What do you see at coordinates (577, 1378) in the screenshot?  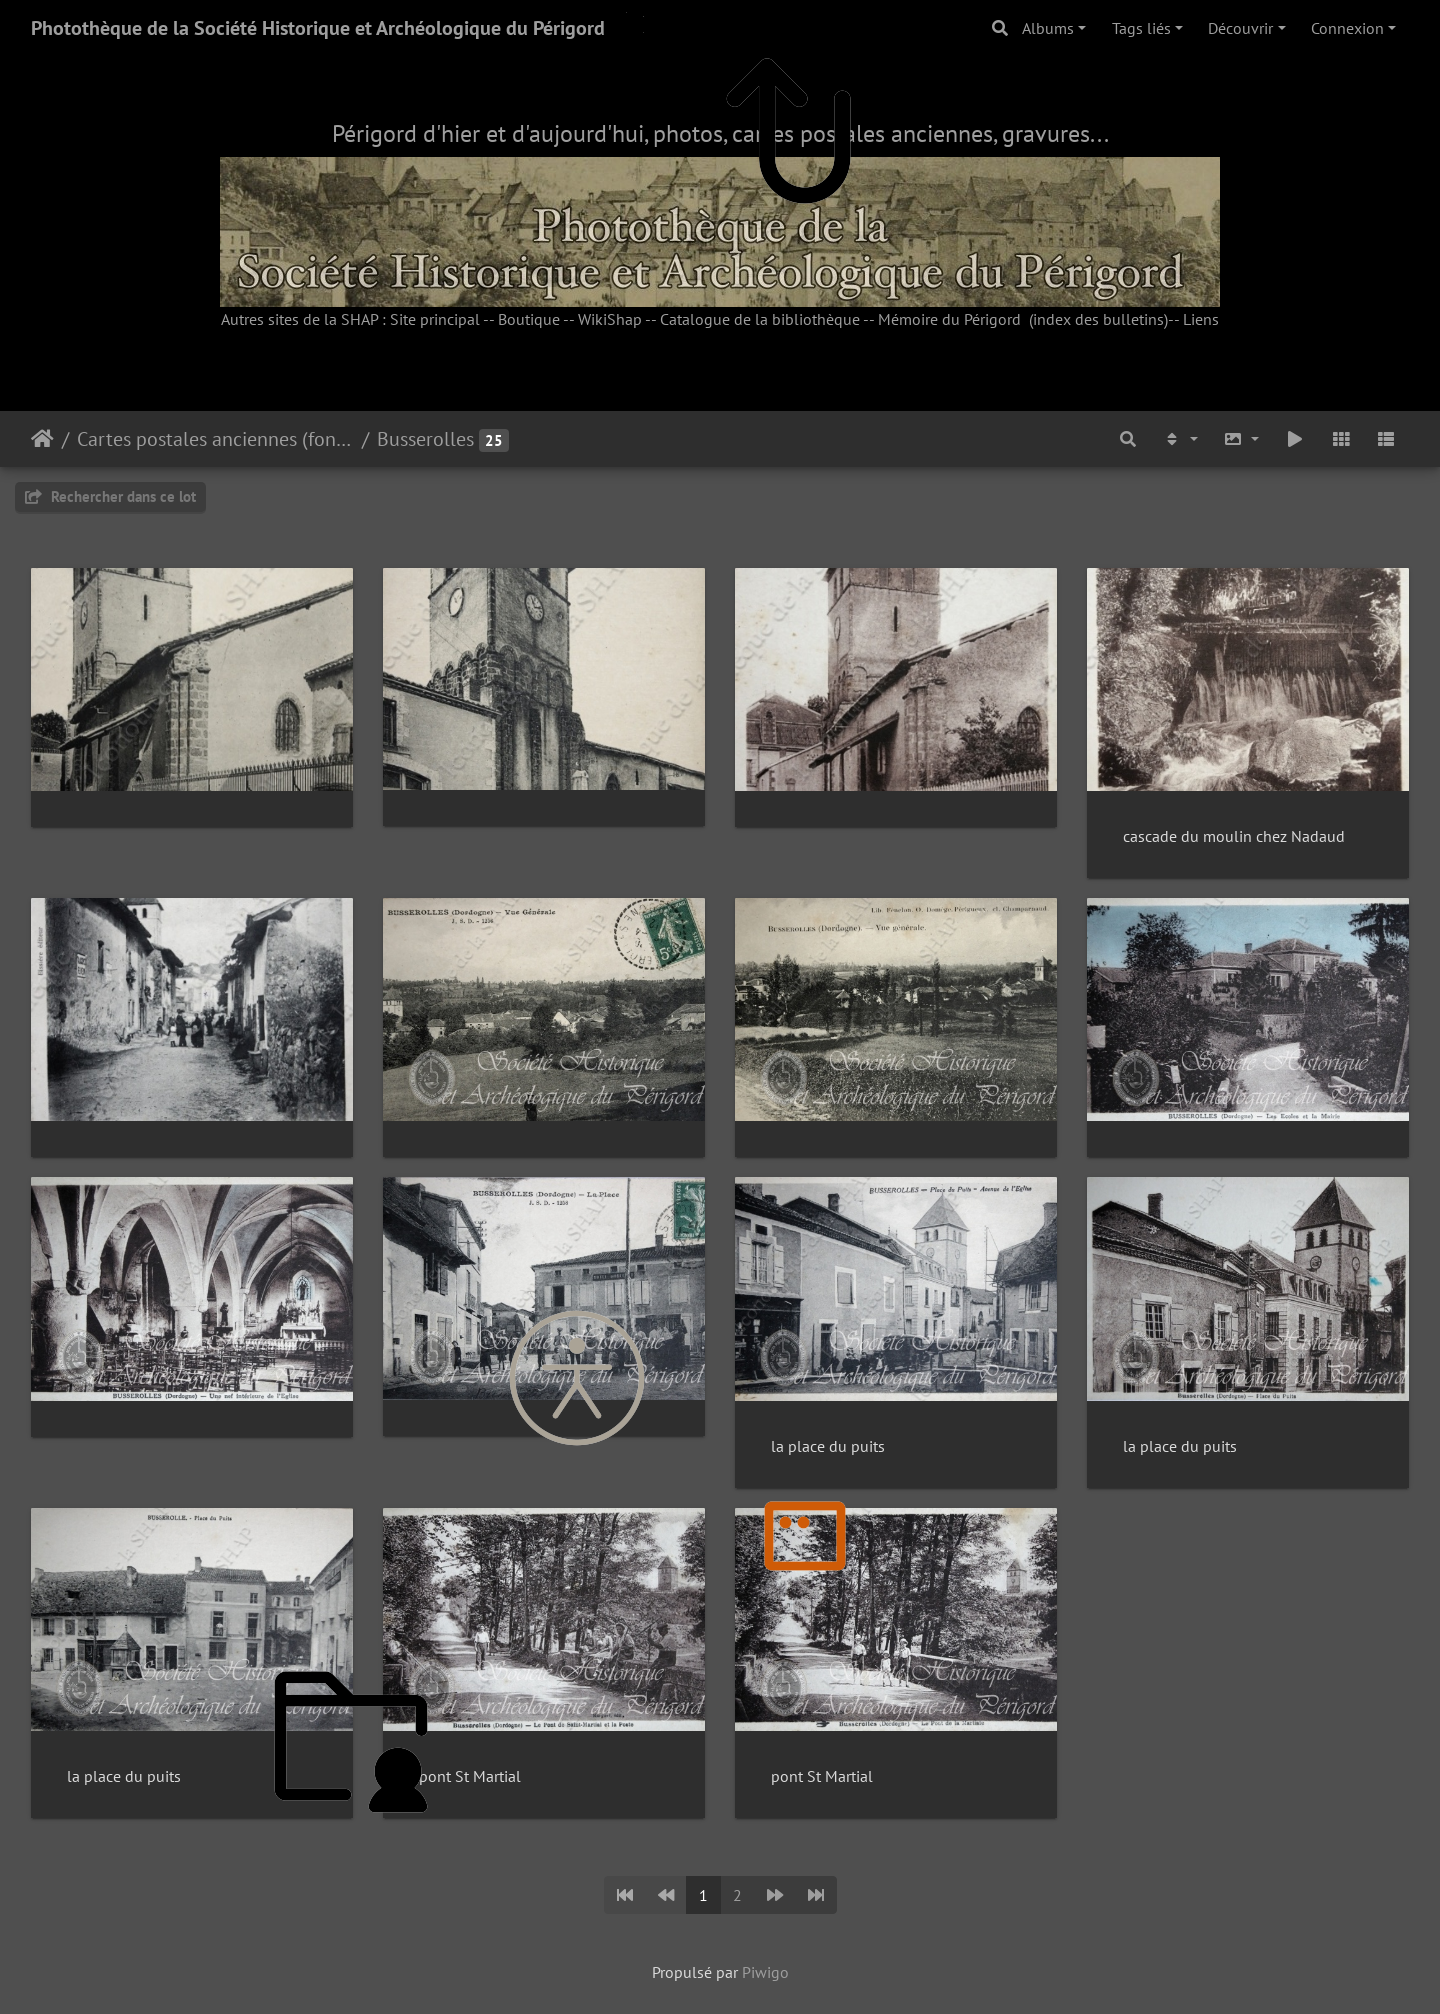 I see `view user profile` at bounding box center [577, 1378].